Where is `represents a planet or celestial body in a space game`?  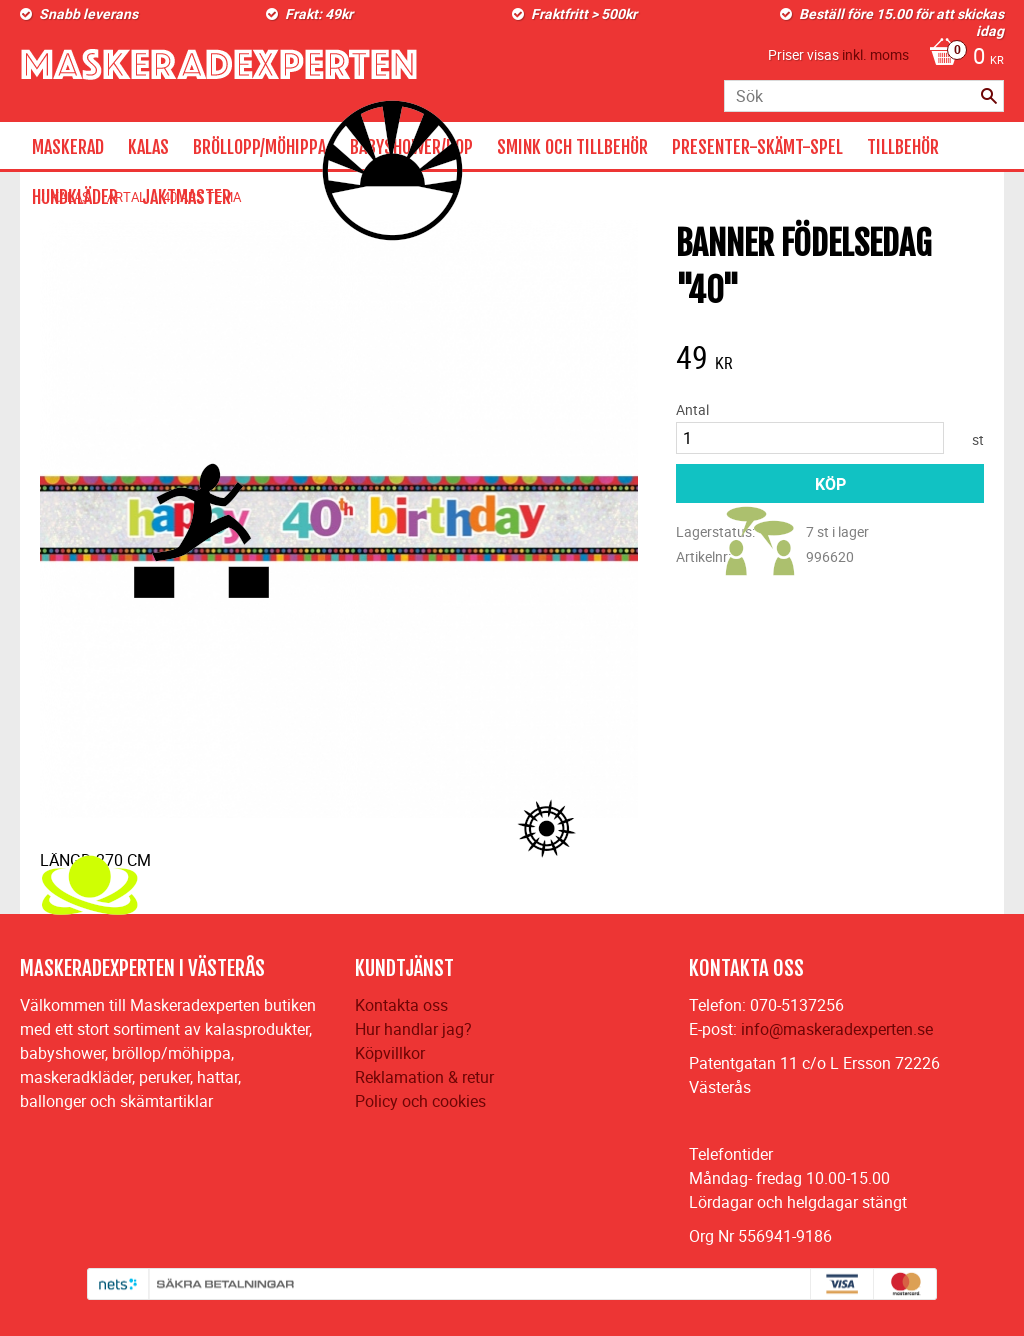
represents a planet or celestial body in a space game is located at coordinates (90, 888).